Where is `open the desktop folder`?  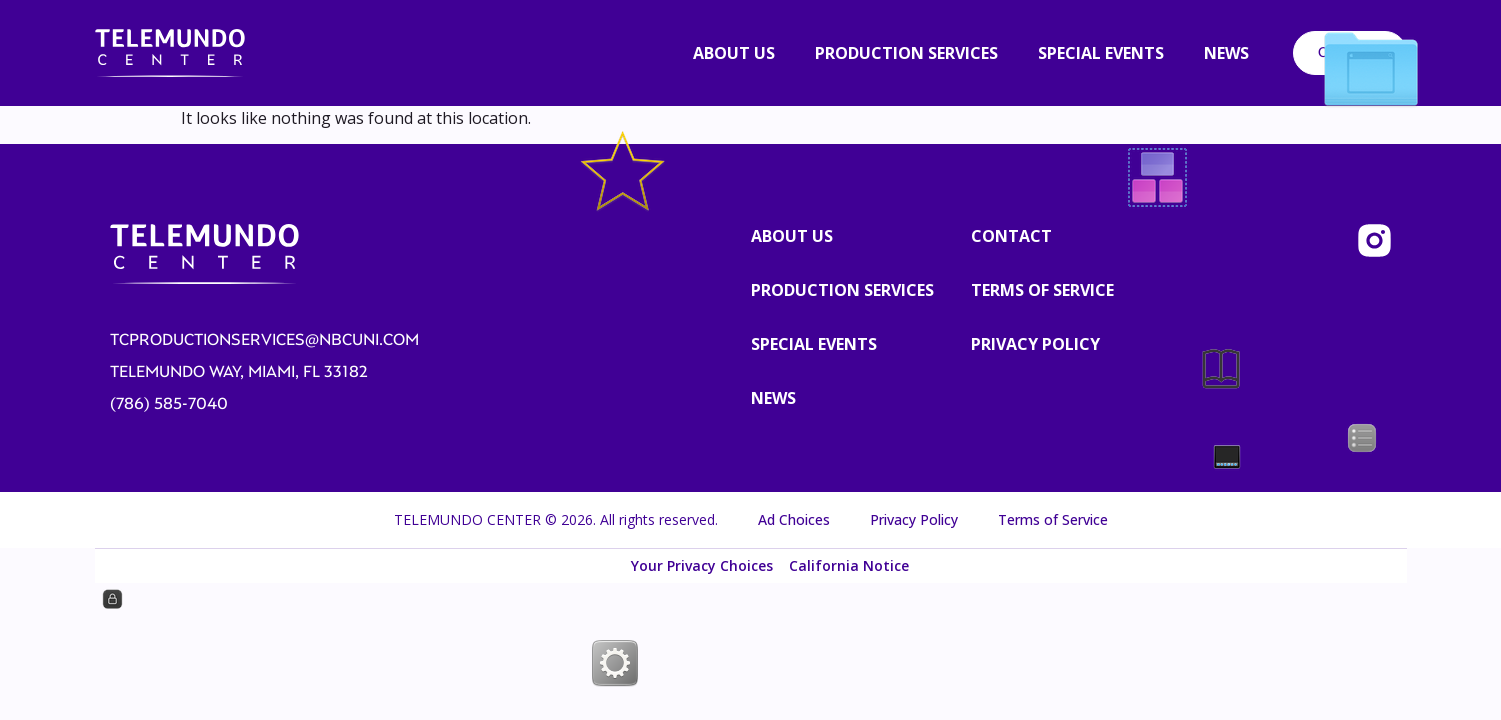 open the desktop folder is located at coordinates (1371, 69).